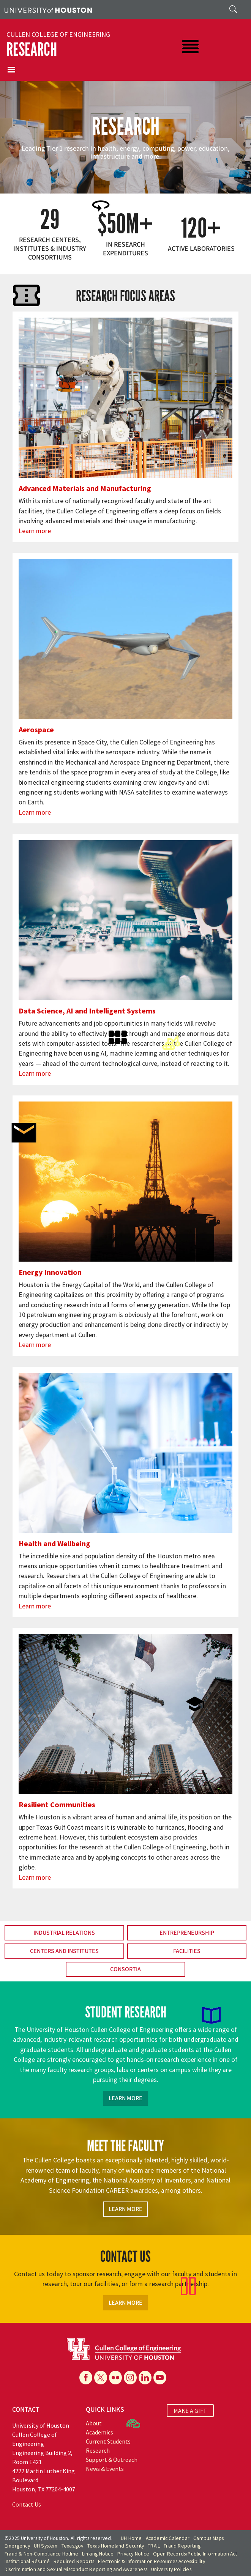 This screenshot has width=251, height=2576. What do you see at coordinates (188, 2286) in the screenshot?
I see `switch to column view layout` at bounding box center [188, 2286].